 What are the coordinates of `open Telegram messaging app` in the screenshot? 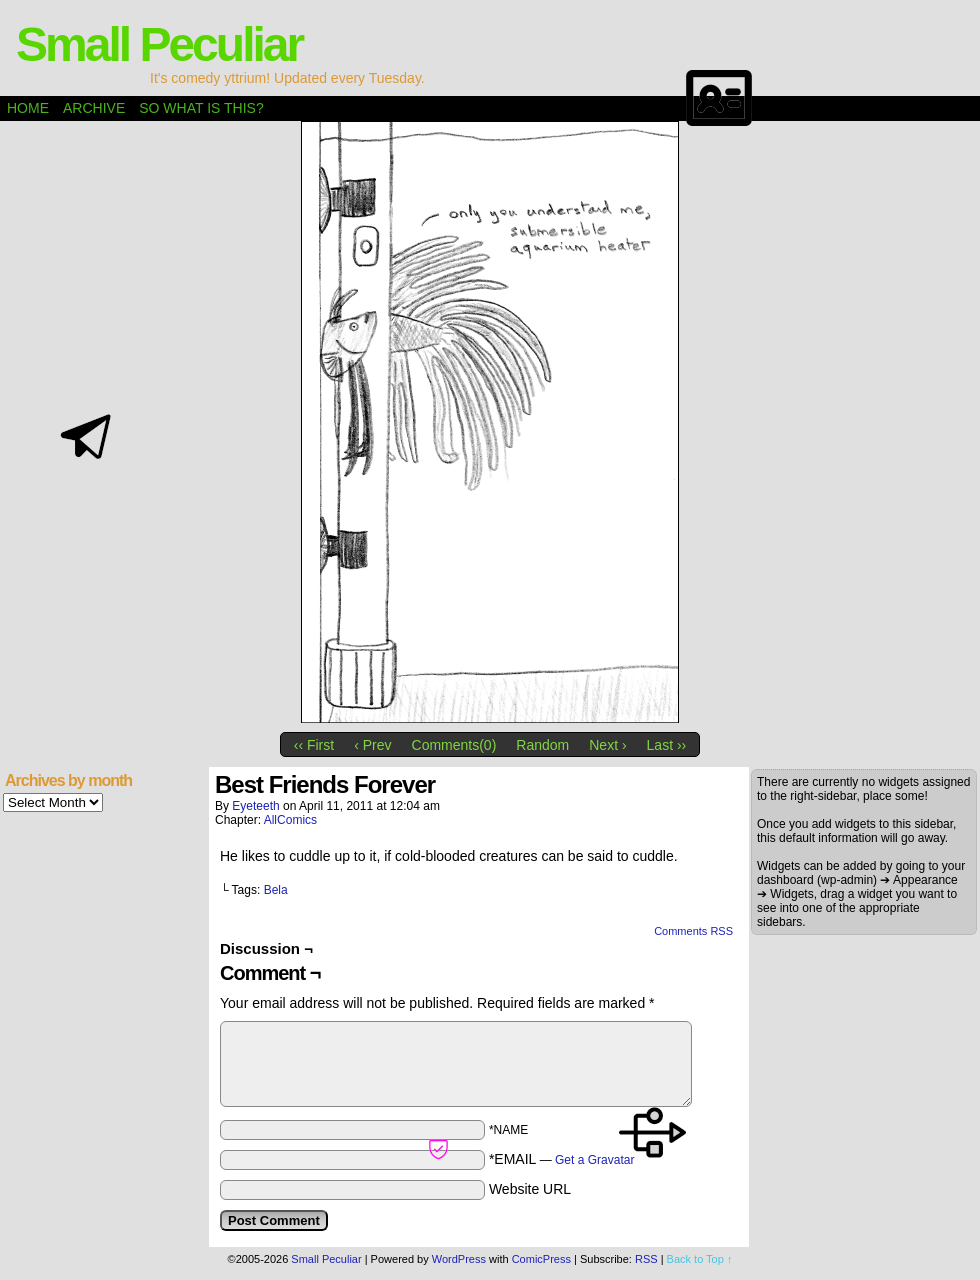 It's located at (87, 437).